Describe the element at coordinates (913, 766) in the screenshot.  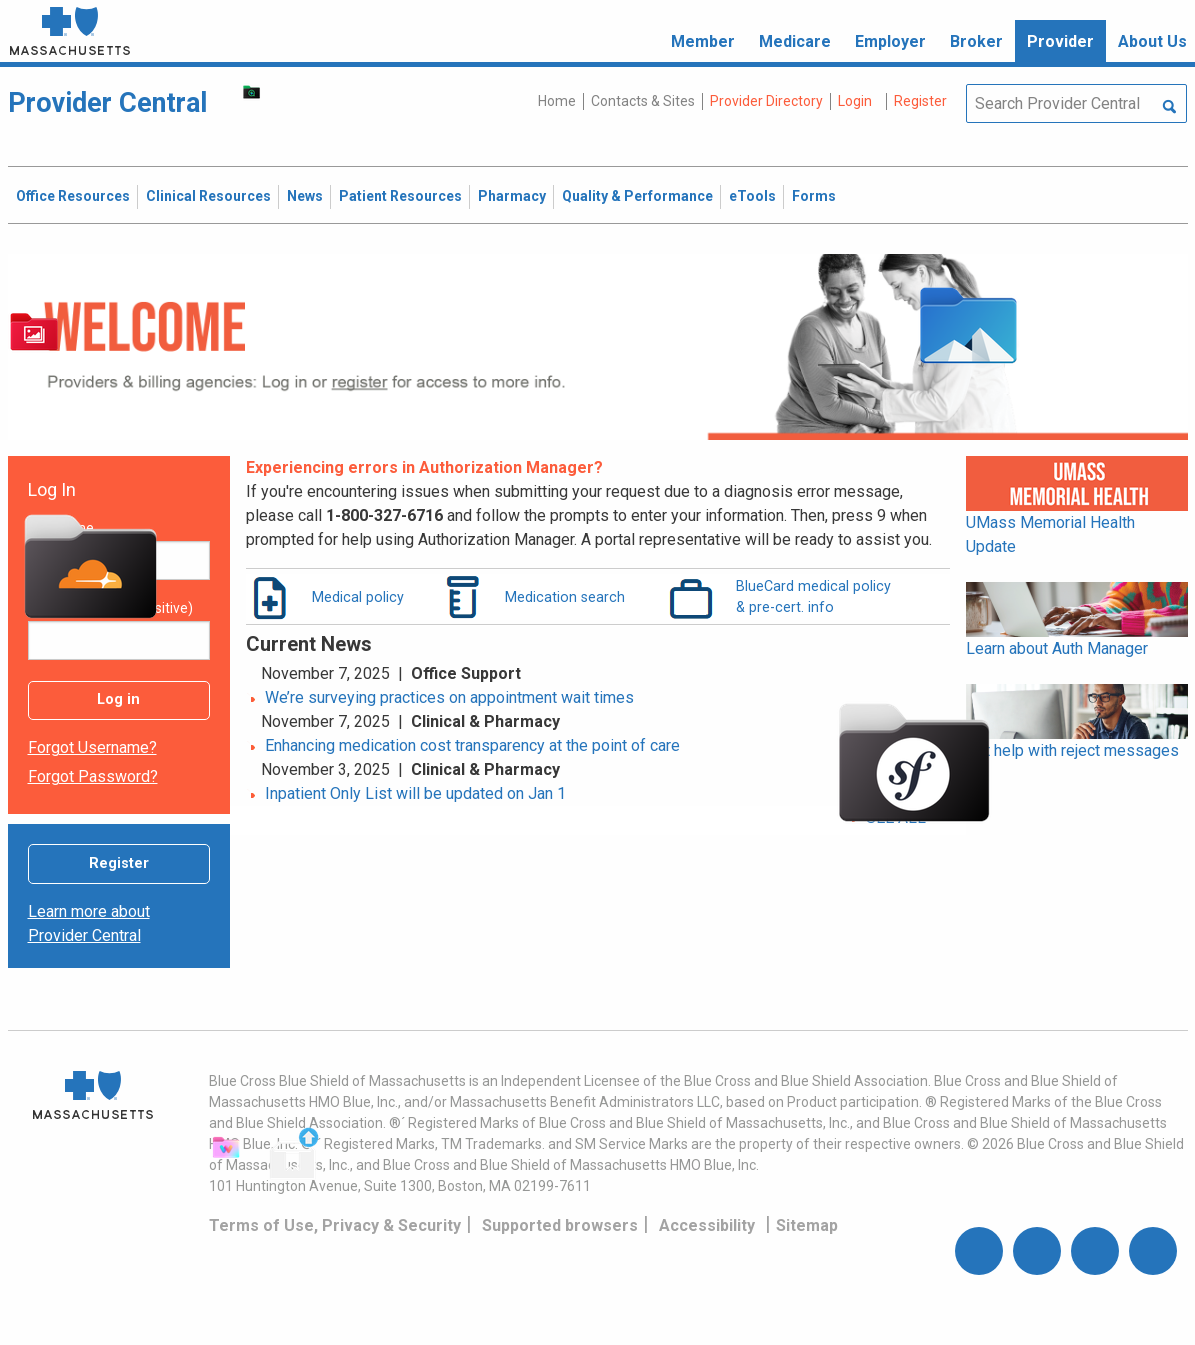
I see `open symfony project folder` at that location.